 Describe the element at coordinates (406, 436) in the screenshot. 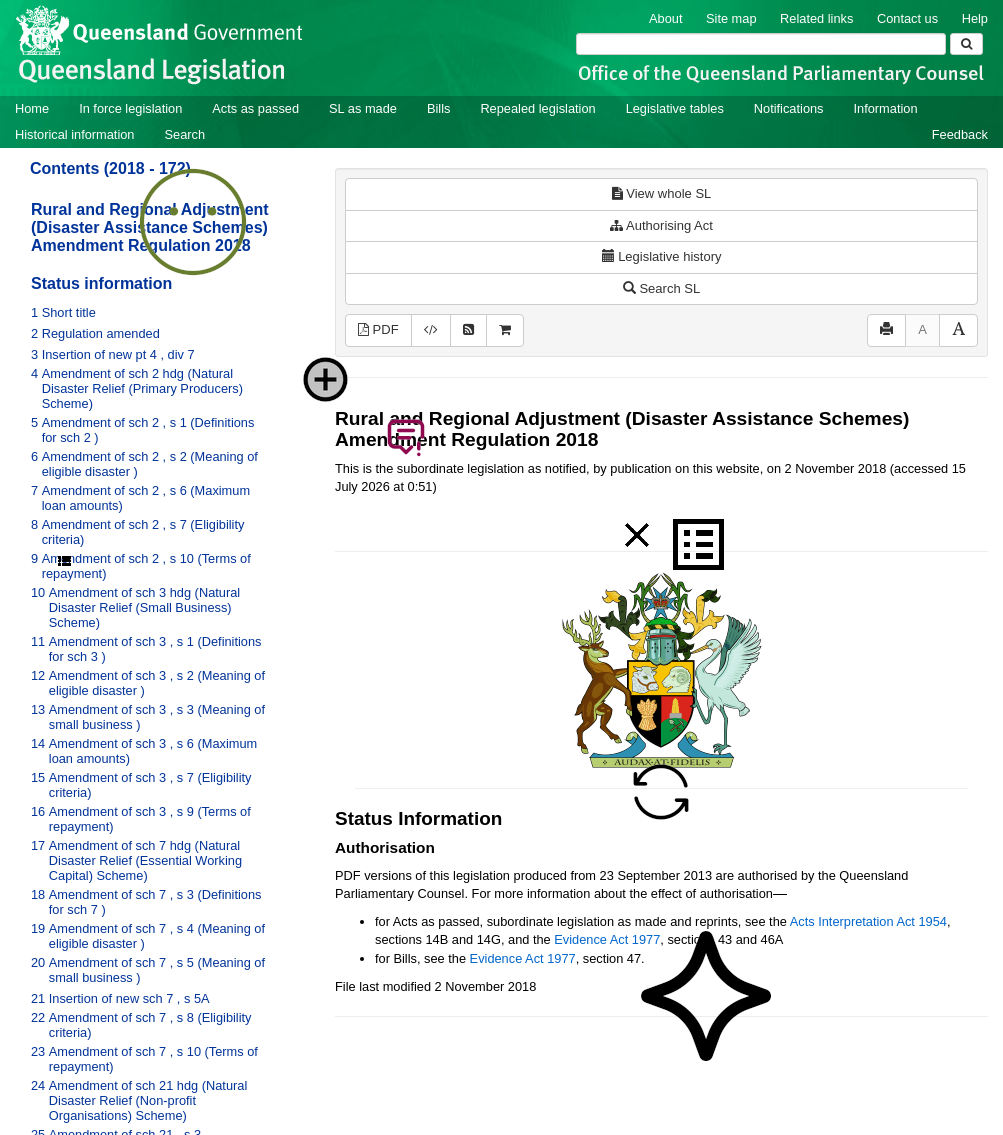

I see `message with urgent or important alert` at that location.